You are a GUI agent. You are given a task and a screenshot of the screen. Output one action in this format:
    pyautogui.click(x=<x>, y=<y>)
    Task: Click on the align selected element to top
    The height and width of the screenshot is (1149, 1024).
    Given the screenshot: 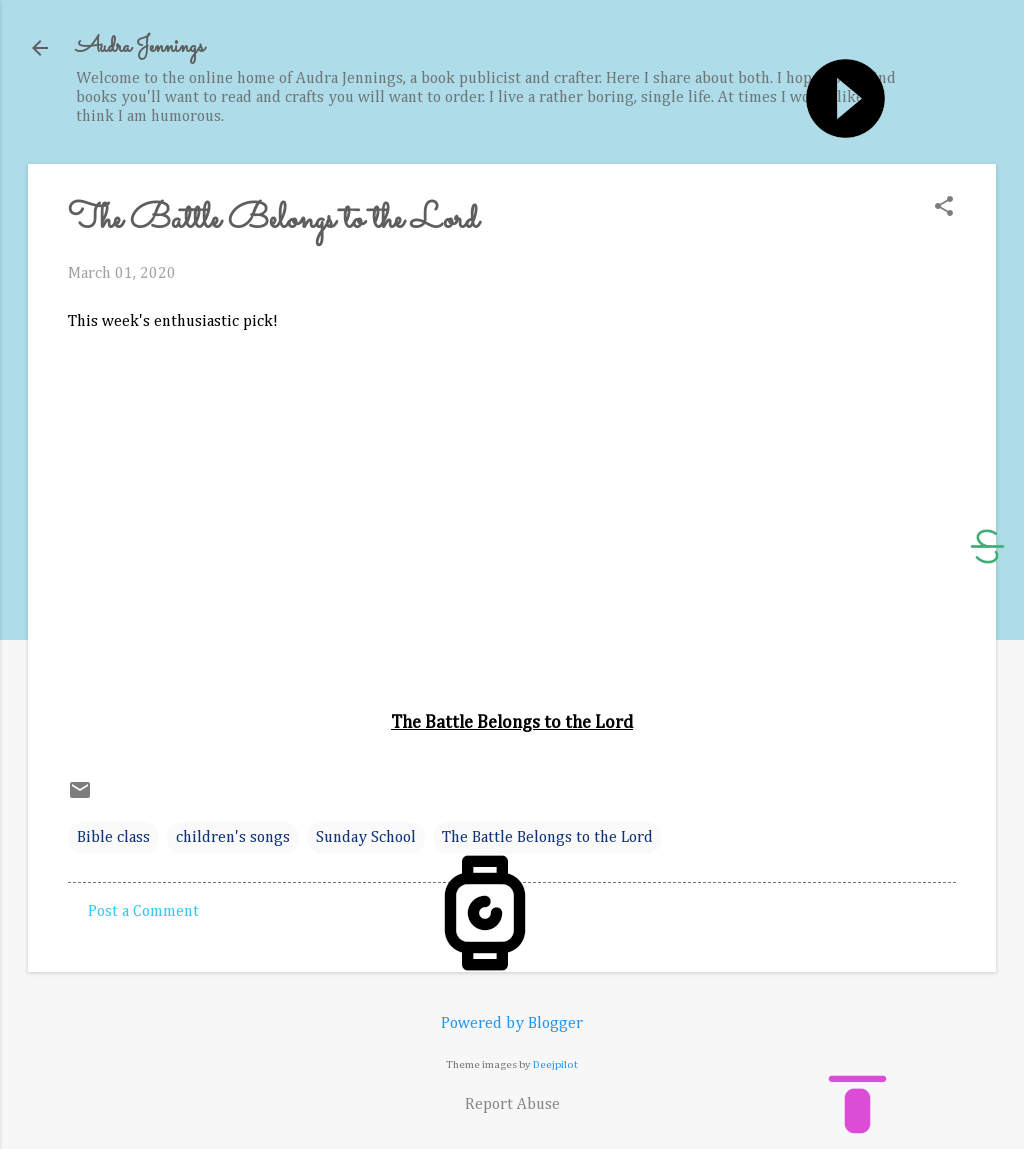 What is the action you would take?
    pyautogui.click(x=857, y=1104)
    